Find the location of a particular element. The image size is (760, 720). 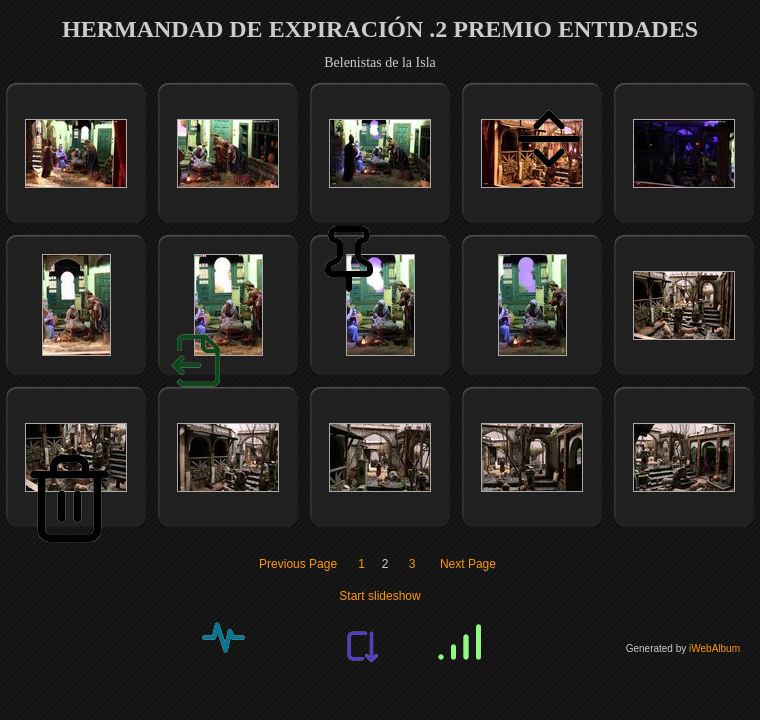

indicates strong network or cellular signal strength is located at coordinates (466, 637).